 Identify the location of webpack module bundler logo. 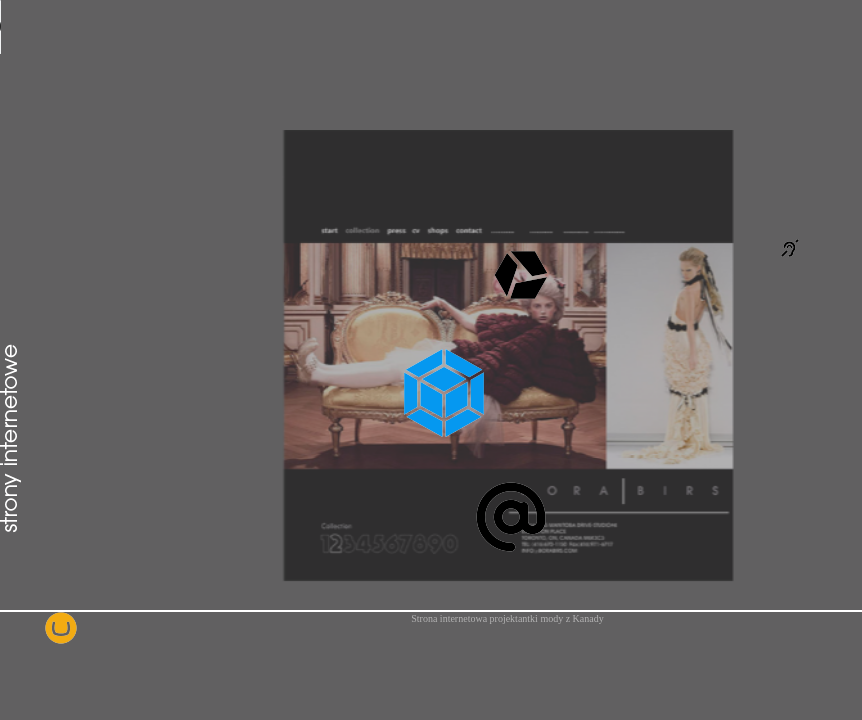
(444, 393).